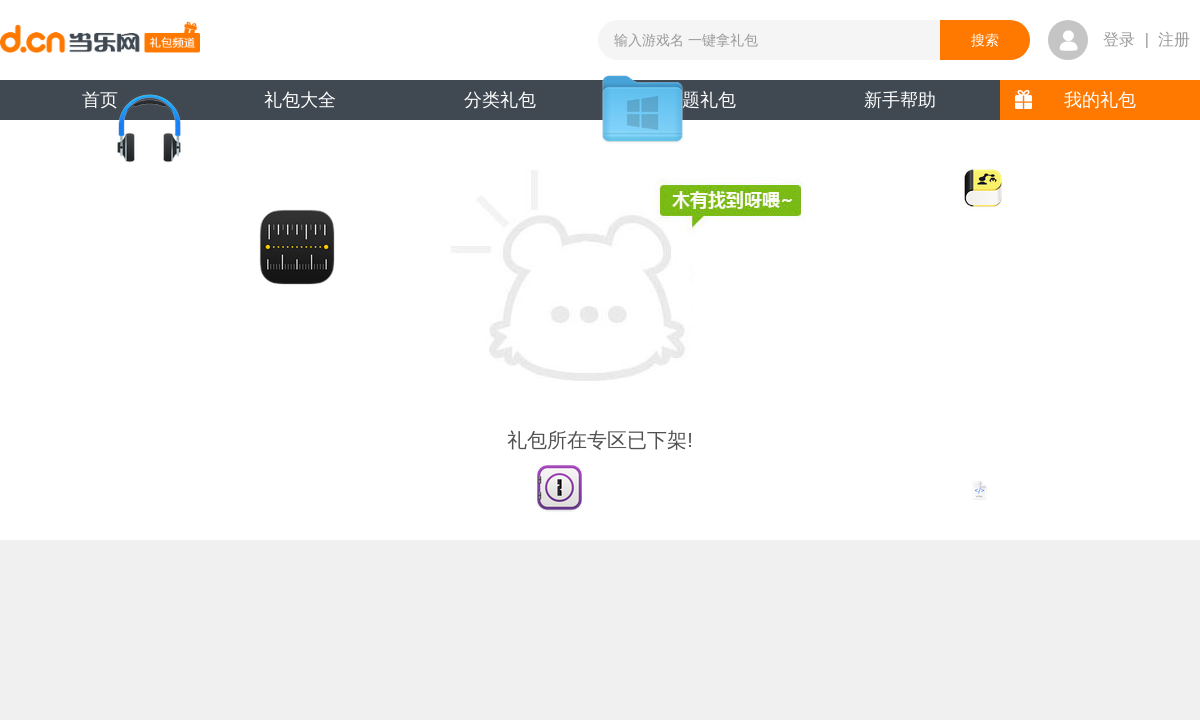 The width and height of the screenshot is (1200, 720). Describe the element at coordinates (559, 487) in the screenshot. I see `open the Secrets password manager app` at that location.